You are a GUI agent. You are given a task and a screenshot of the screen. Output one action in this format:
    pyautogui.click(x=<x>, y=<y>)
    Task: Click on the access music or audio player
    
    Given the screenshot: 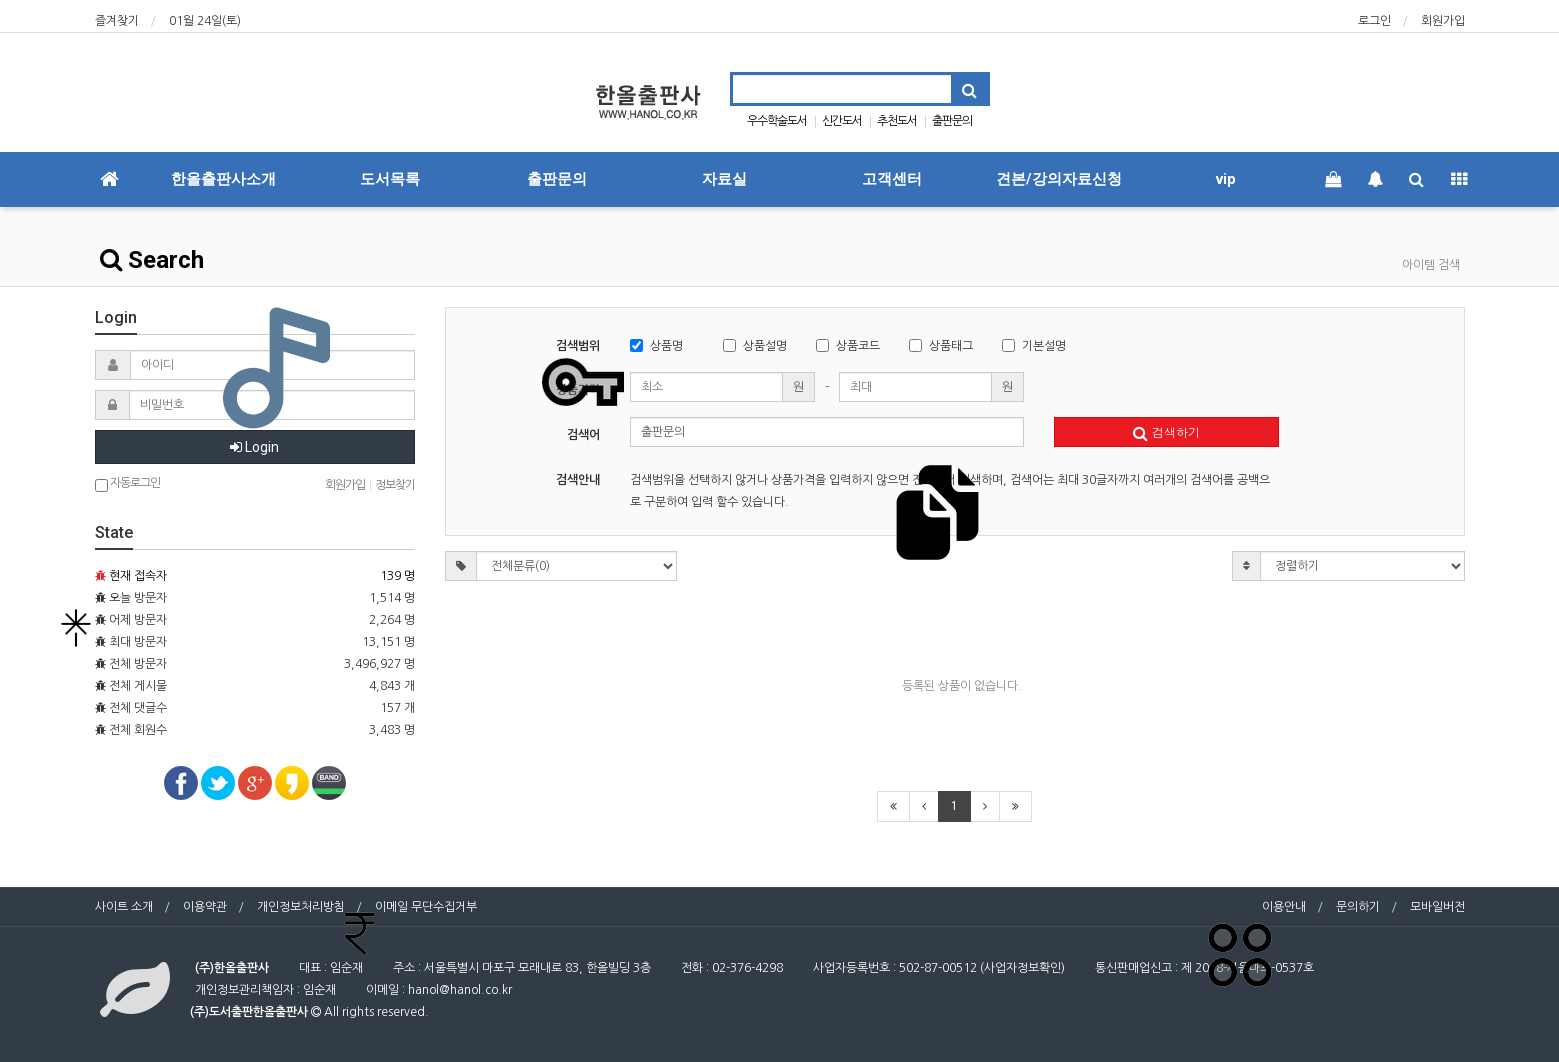 What is the action you would take?
    pyautogui.click(x=276, y=365)
    